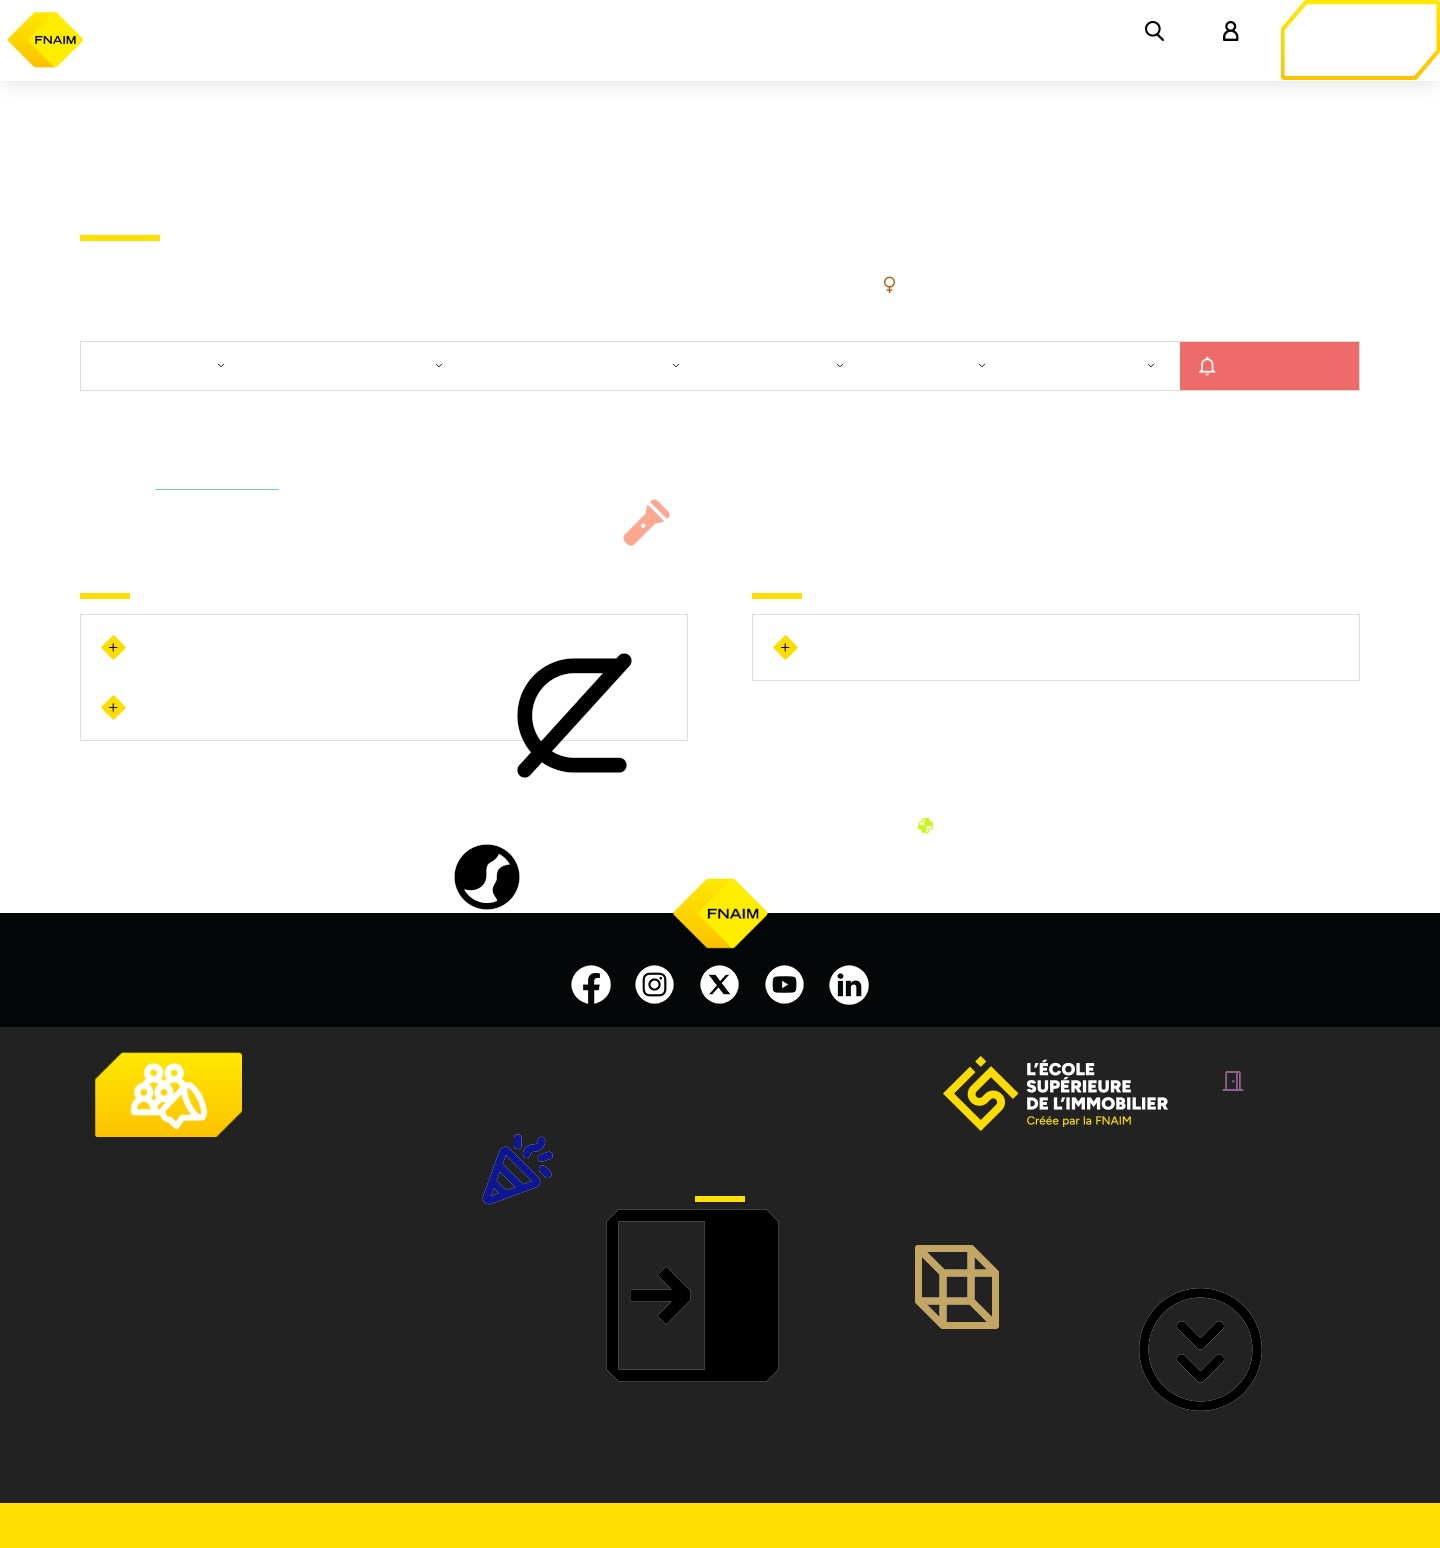 The image size is (1440, 1548). Describe the element at coordinates (574, 715) in the screenshot. I see `indicates a set is not a subset of another in mathematical notation` at that location.